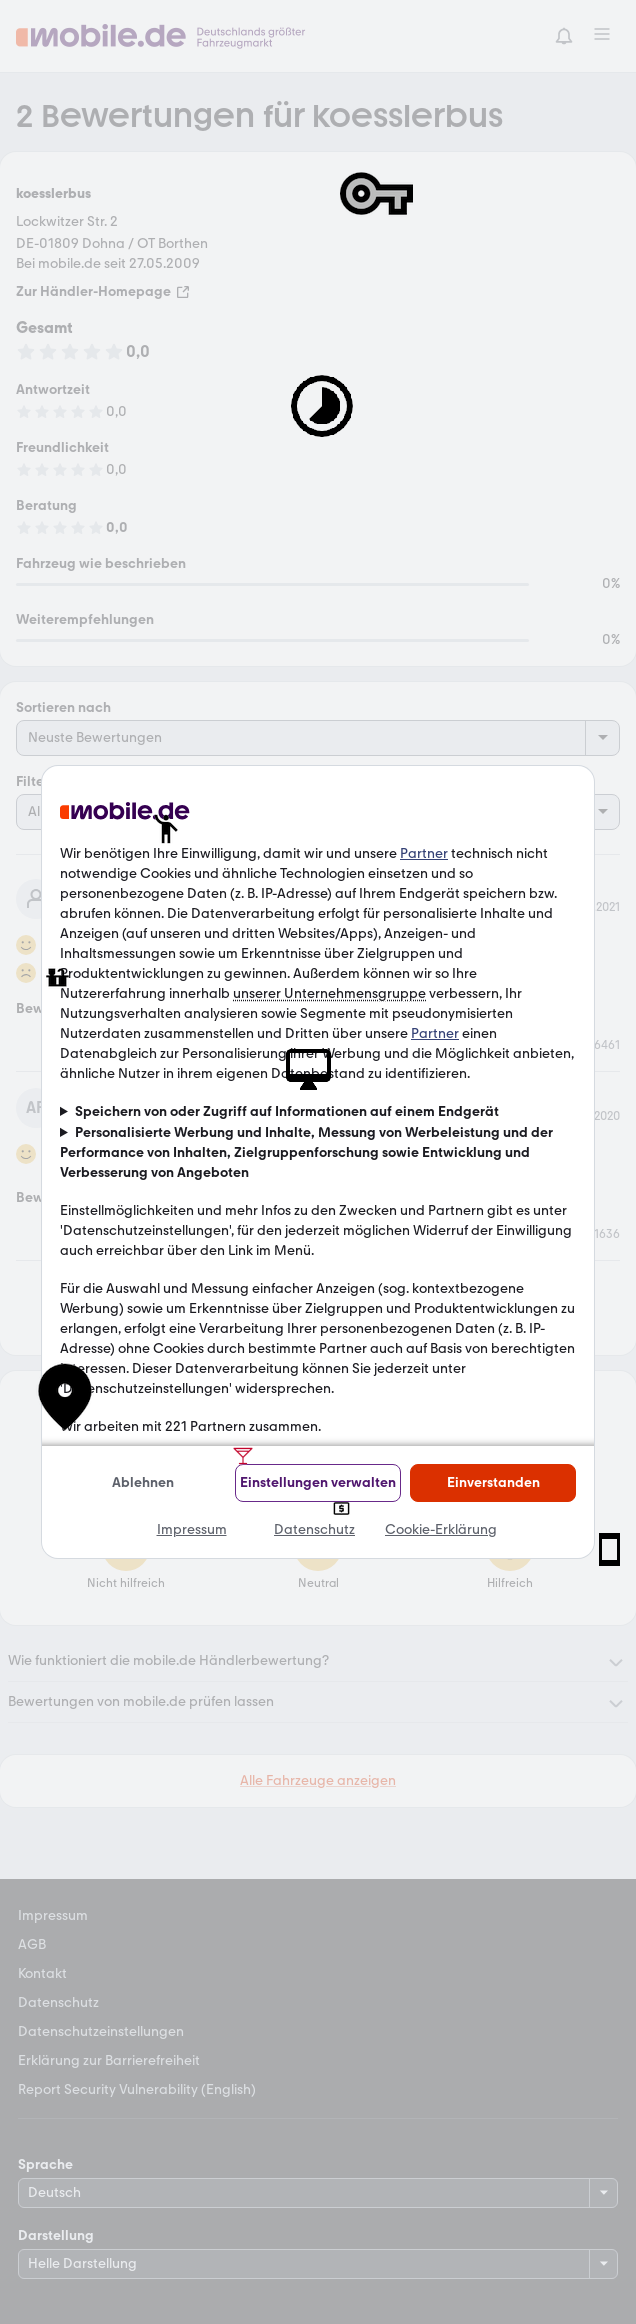 This screenshot has width=636, height=2324. I want to click on view location on map, so click(65, 1397).